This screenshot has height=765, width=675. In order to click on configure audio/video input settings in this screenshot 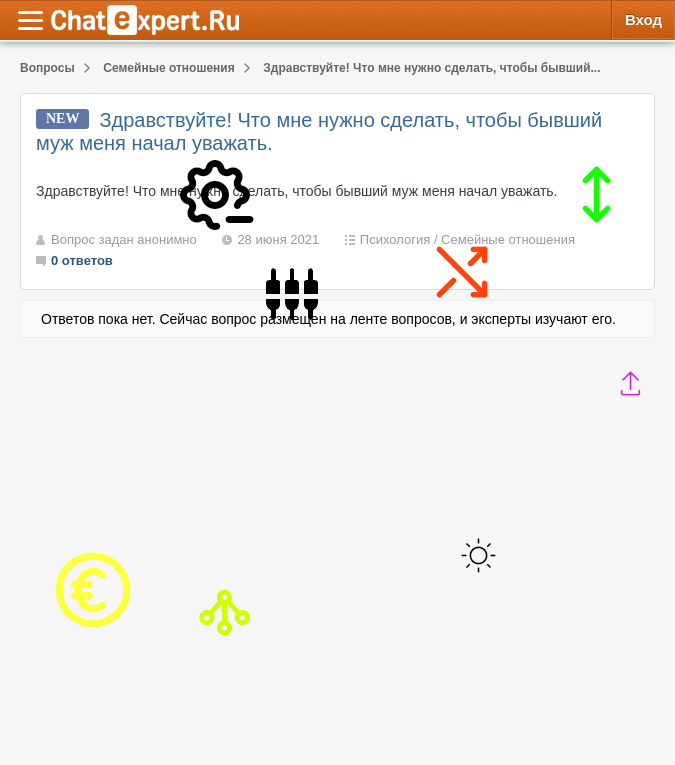, I will do `click(292, 294)`.